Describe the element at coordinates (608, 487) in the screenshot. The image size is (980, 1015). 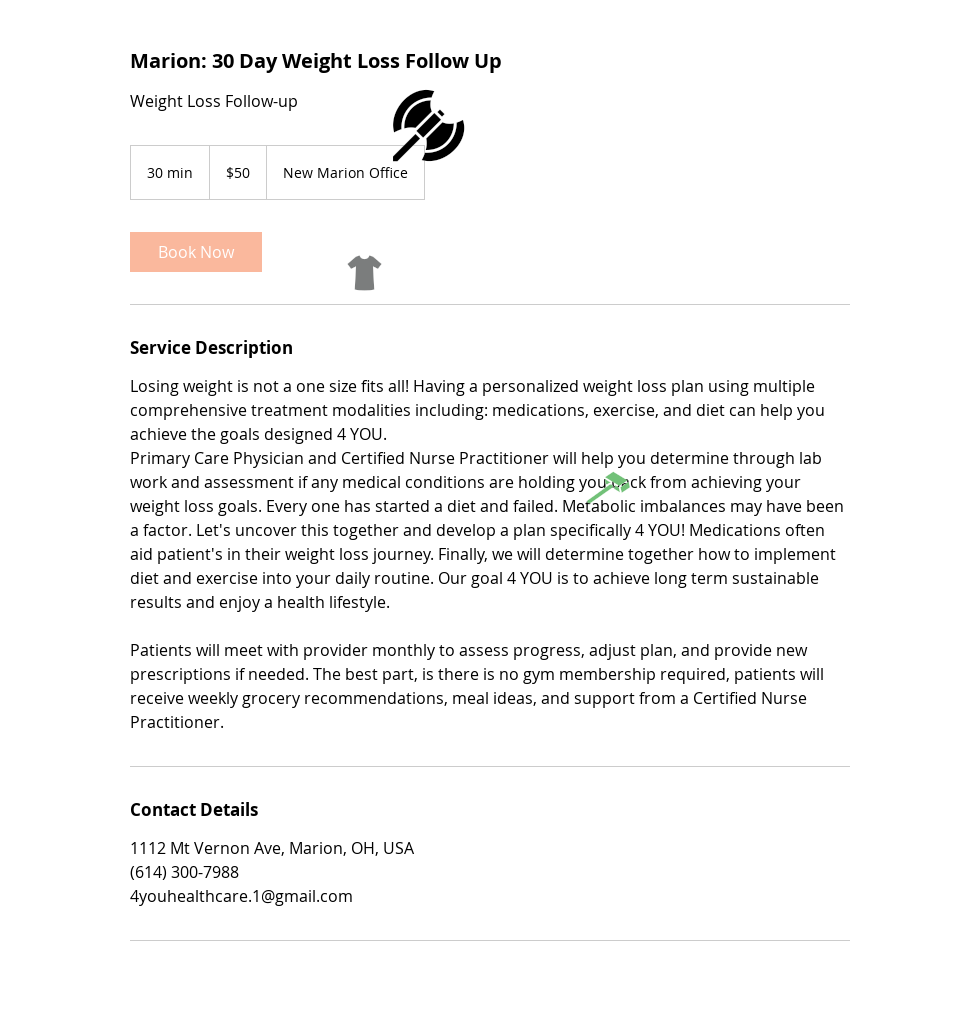
I see `access crafting or building tools` at that location.